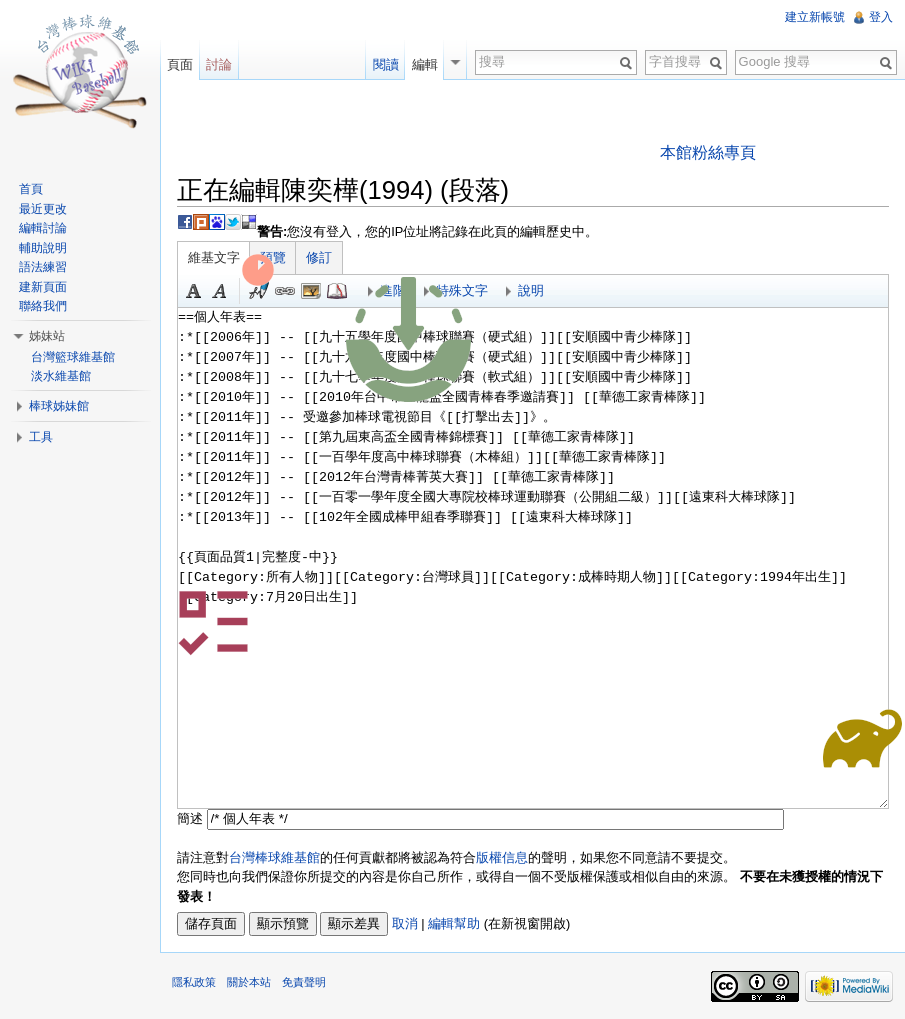 This screenshot has height=1019, width=905. I want to click on open AB Download Manager application, so click(408, 339).